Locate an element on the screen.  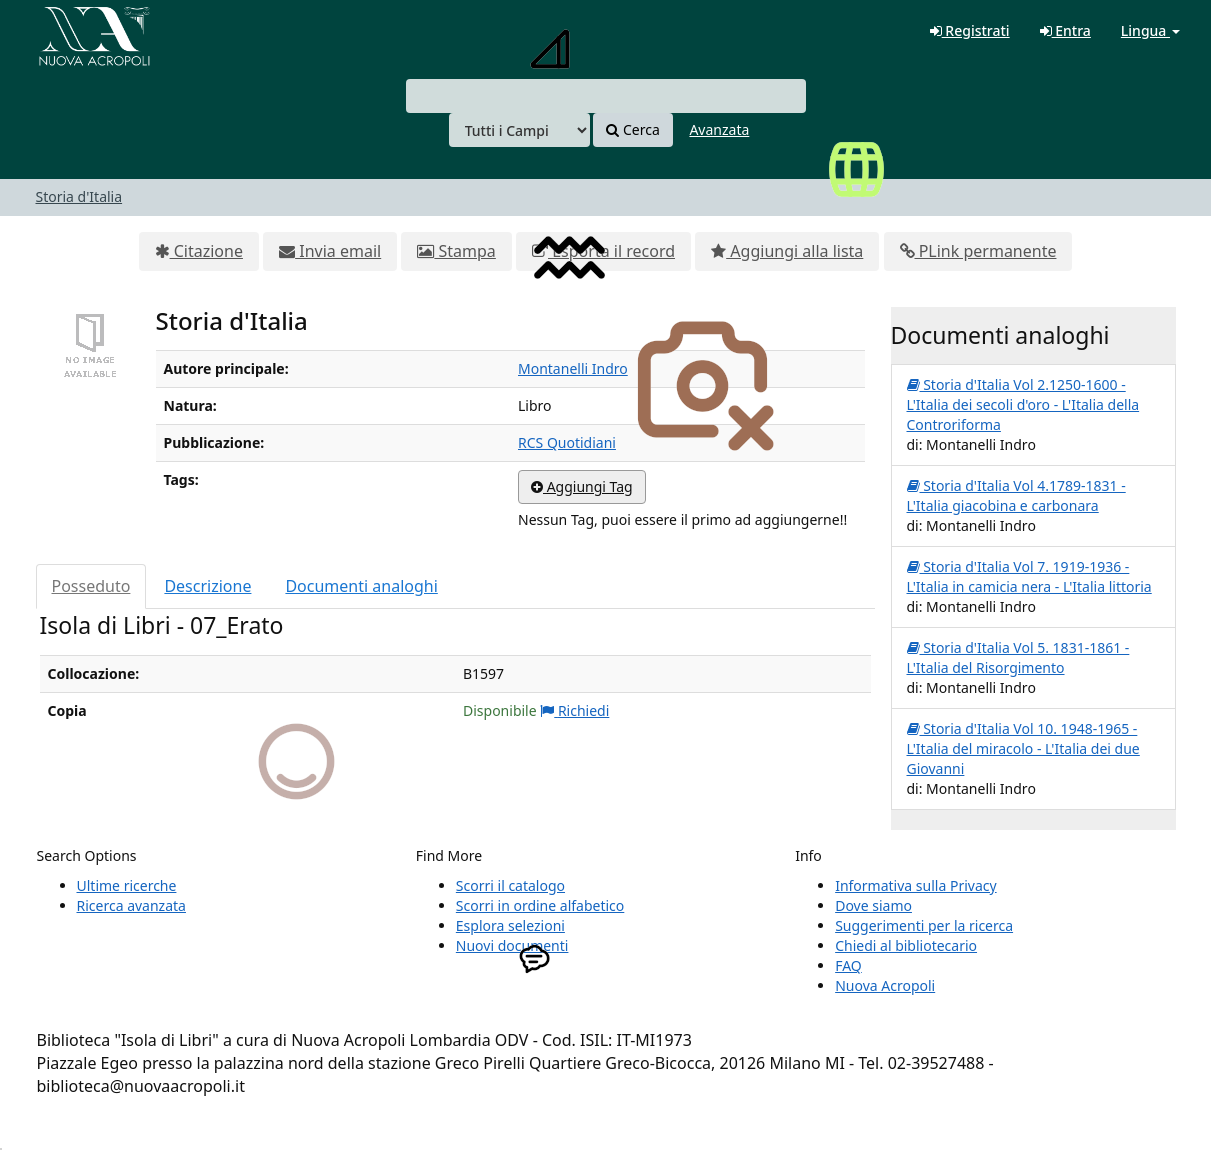
indicates aquarius zodiac sign is located at coordinates (569, 257).